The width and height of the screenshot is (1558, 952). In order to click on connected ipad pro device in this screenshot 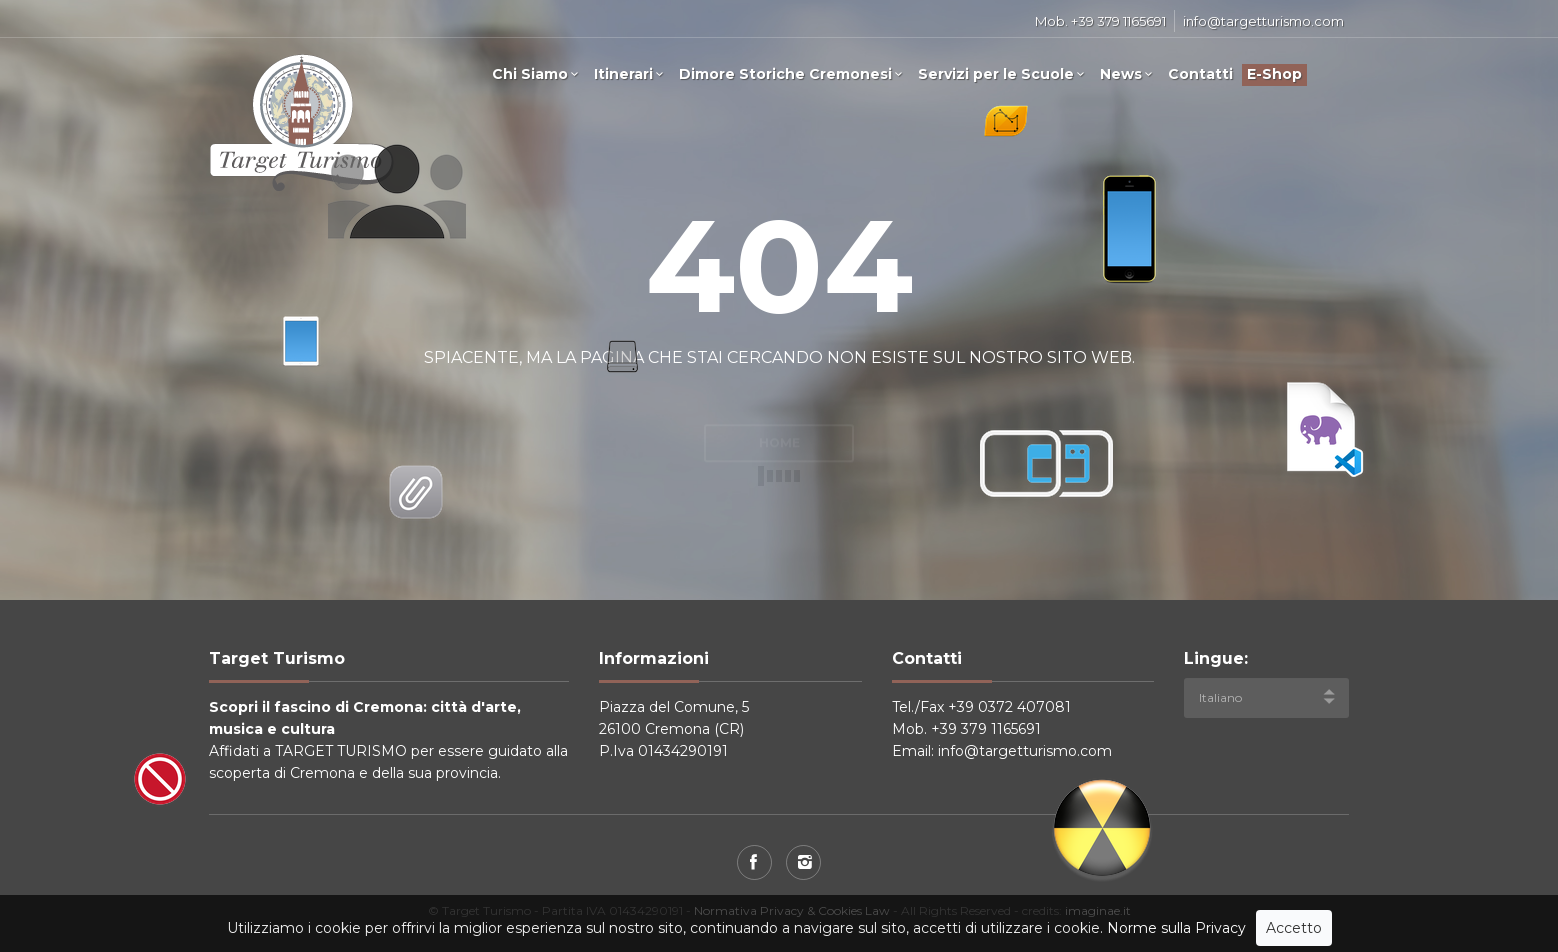, I will do `click(301, 341)`.